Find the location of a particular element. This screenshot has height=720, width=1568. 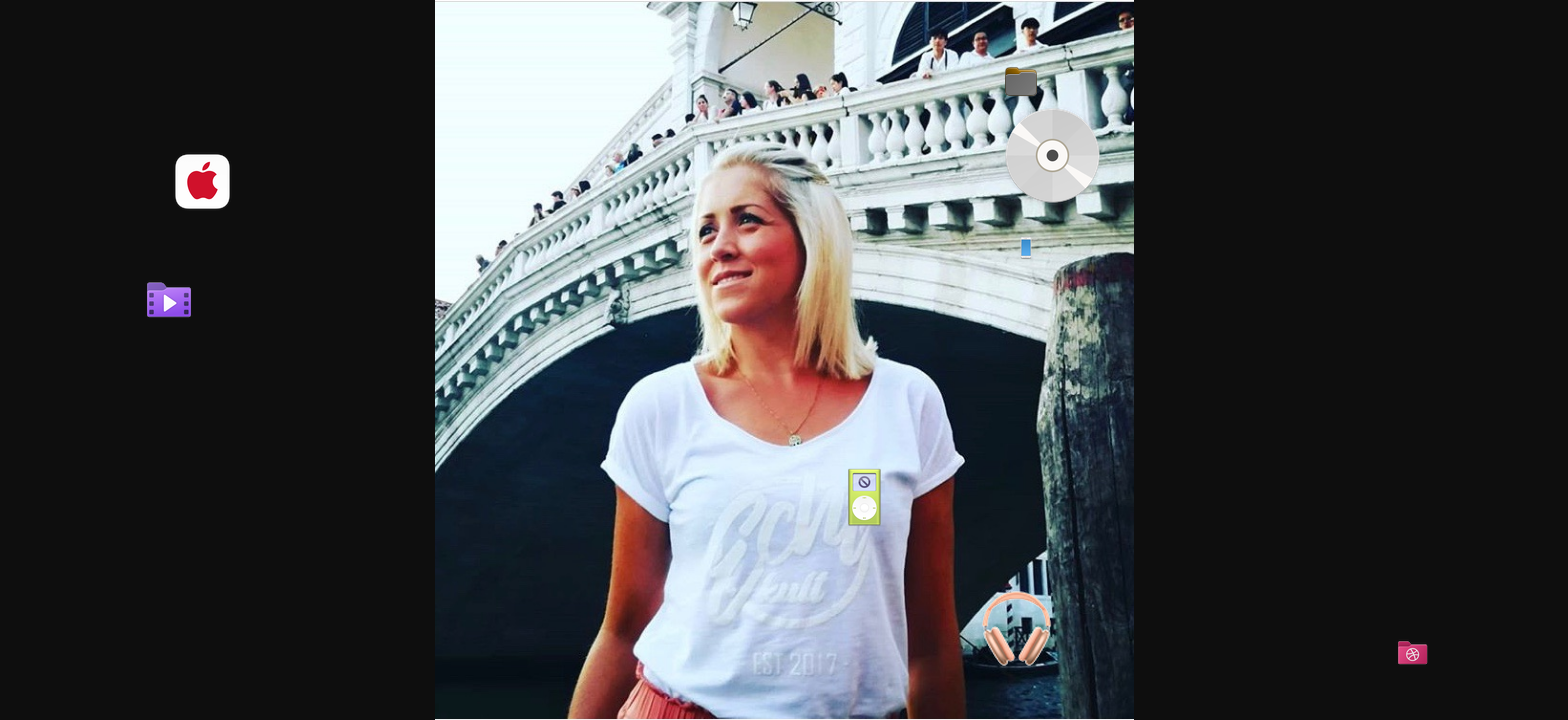

folder containing Dribbble design assets is located at coordinates (1412, 653).